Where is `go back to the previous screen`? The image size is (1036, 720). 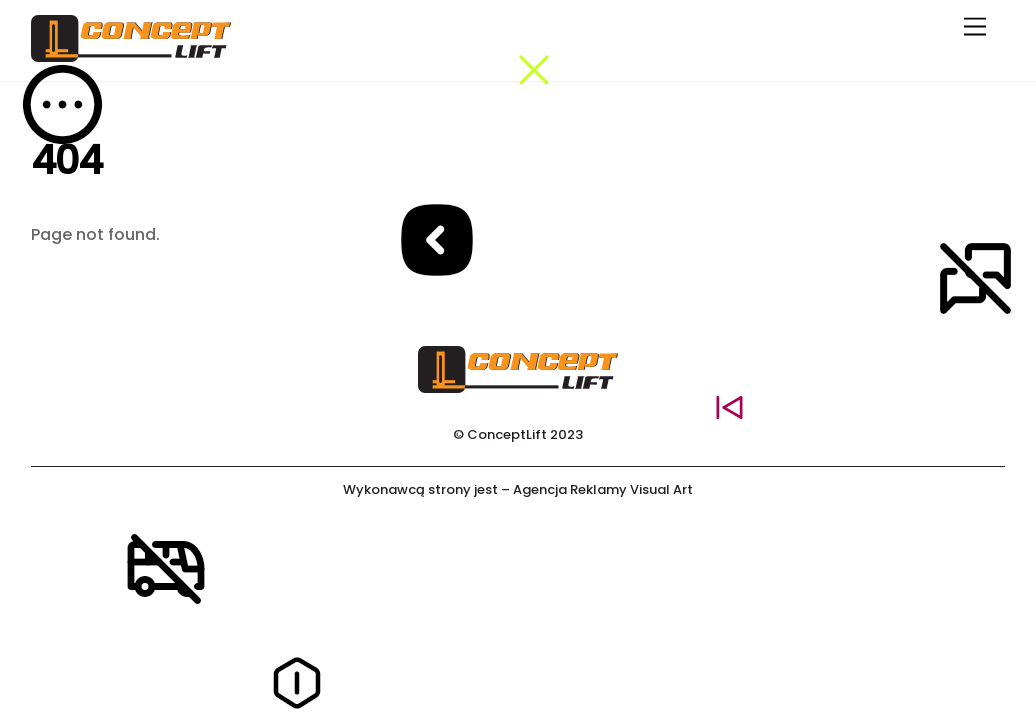 go back to the previous screen is located at coordinates (437, 240).